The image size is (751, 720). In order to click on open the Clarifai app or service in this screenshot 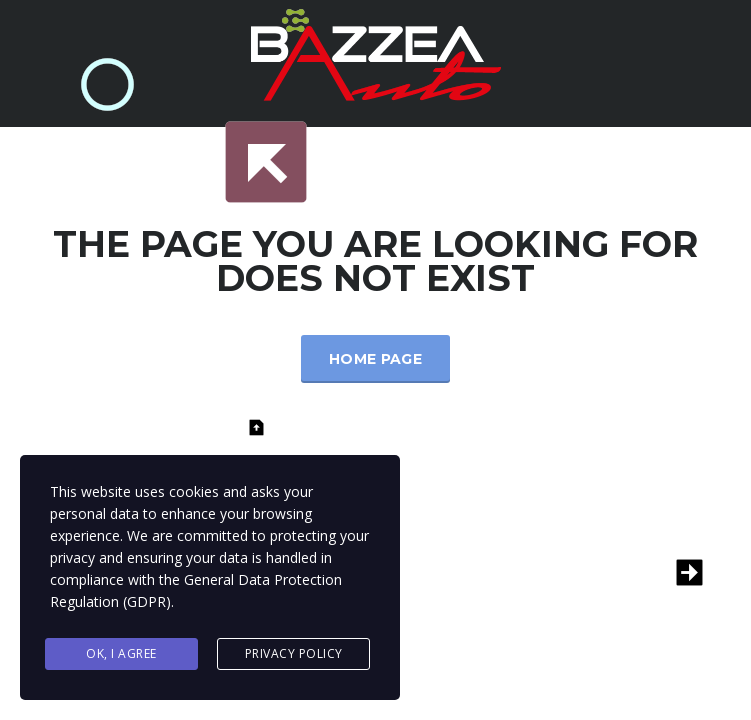, I will do `click(295, 20)`.